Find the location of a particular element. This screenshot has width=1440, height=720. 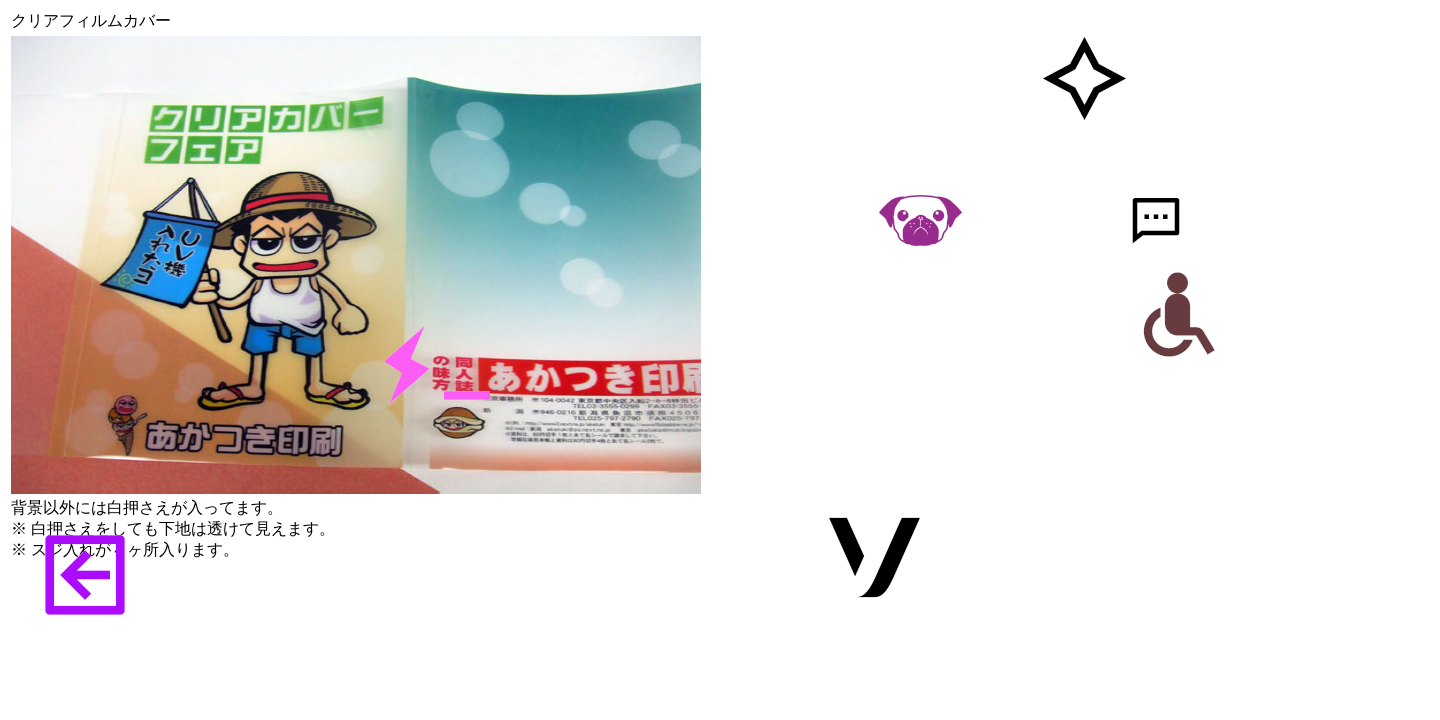

open hyper terminal application is located at coordinates (437, 365).